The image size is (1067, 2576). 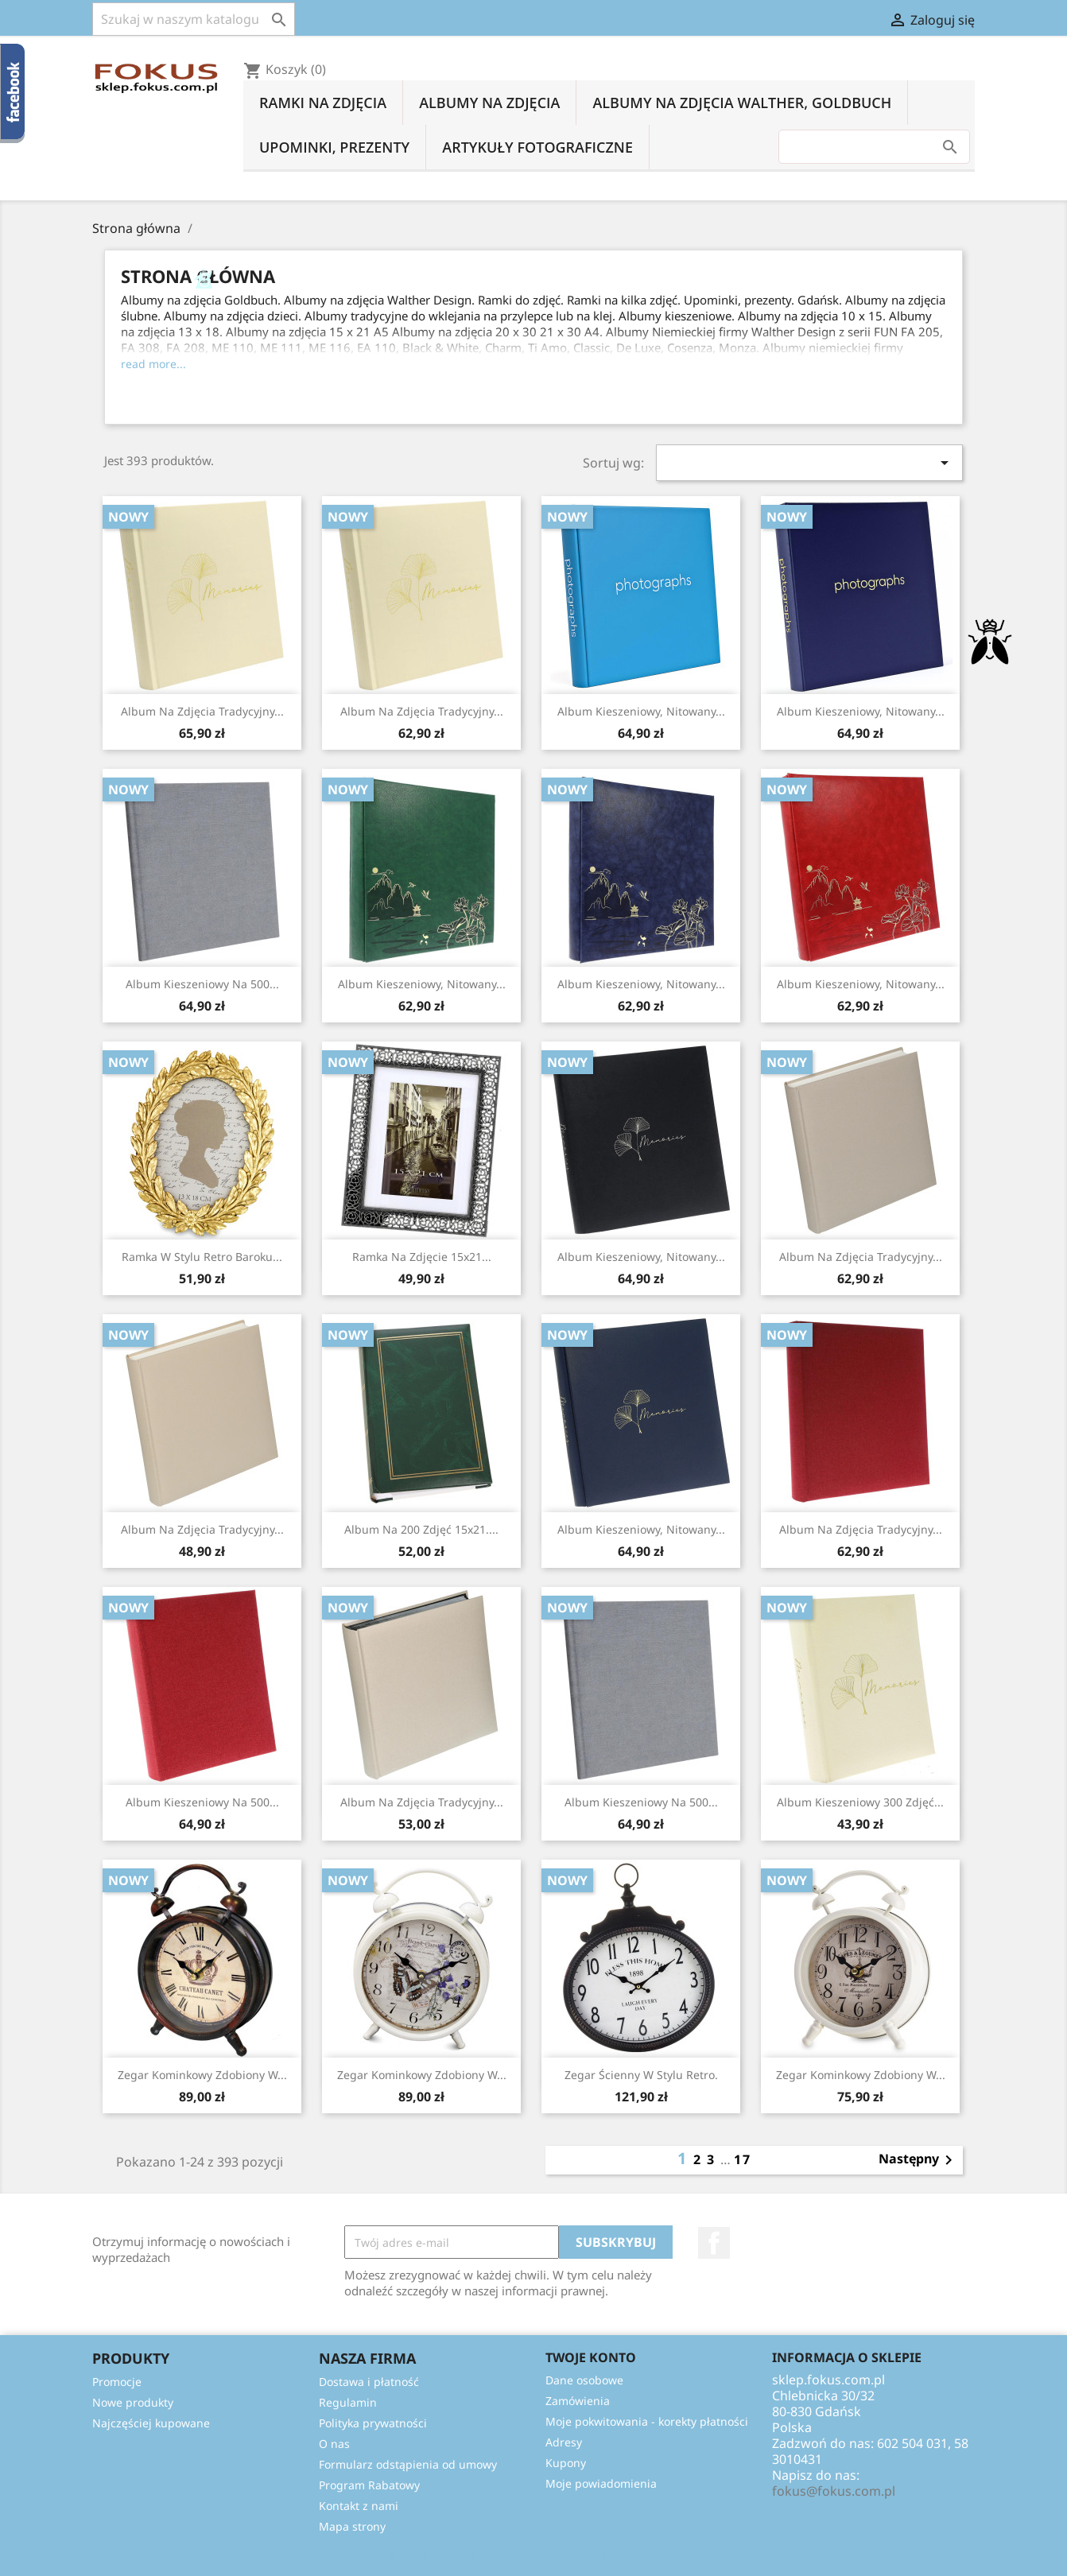 I want to click on icon representing a tentacle creature or monster in a game, so click(x=204, y=278).